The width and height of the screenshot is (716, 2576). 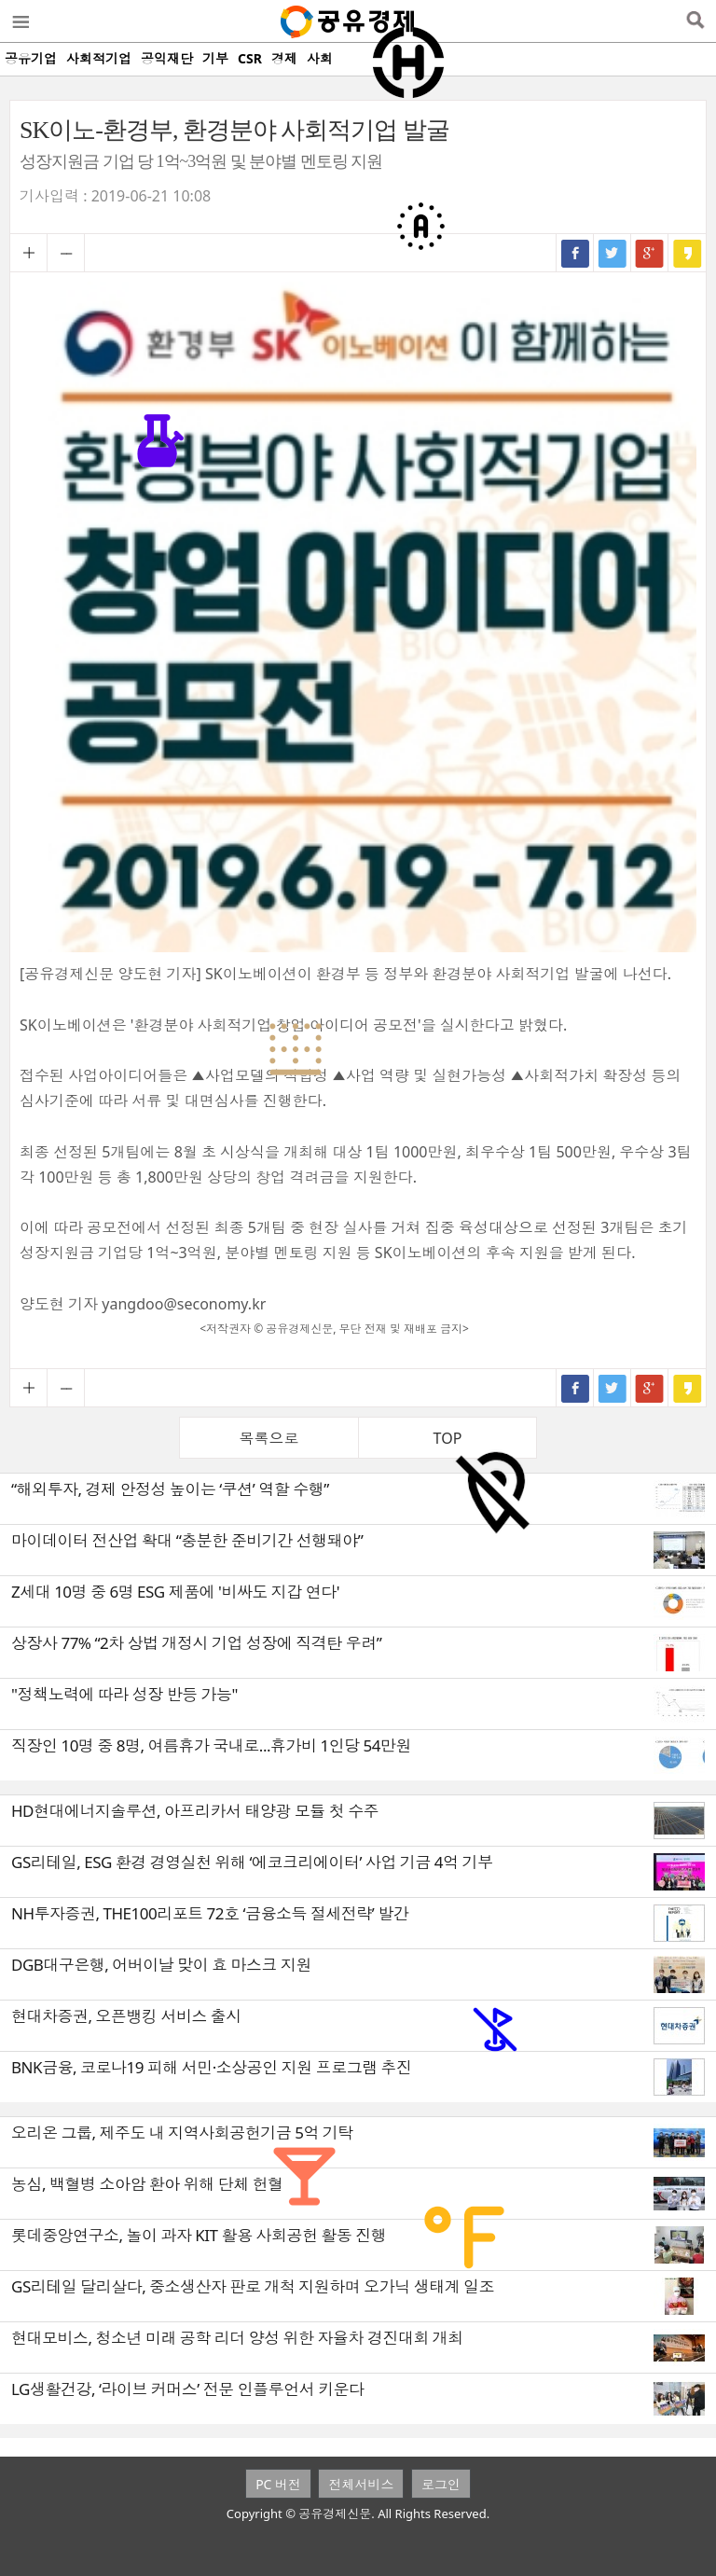 I want to click on indicates a draft or pending item labeled "A", so click(x=420, y=226).